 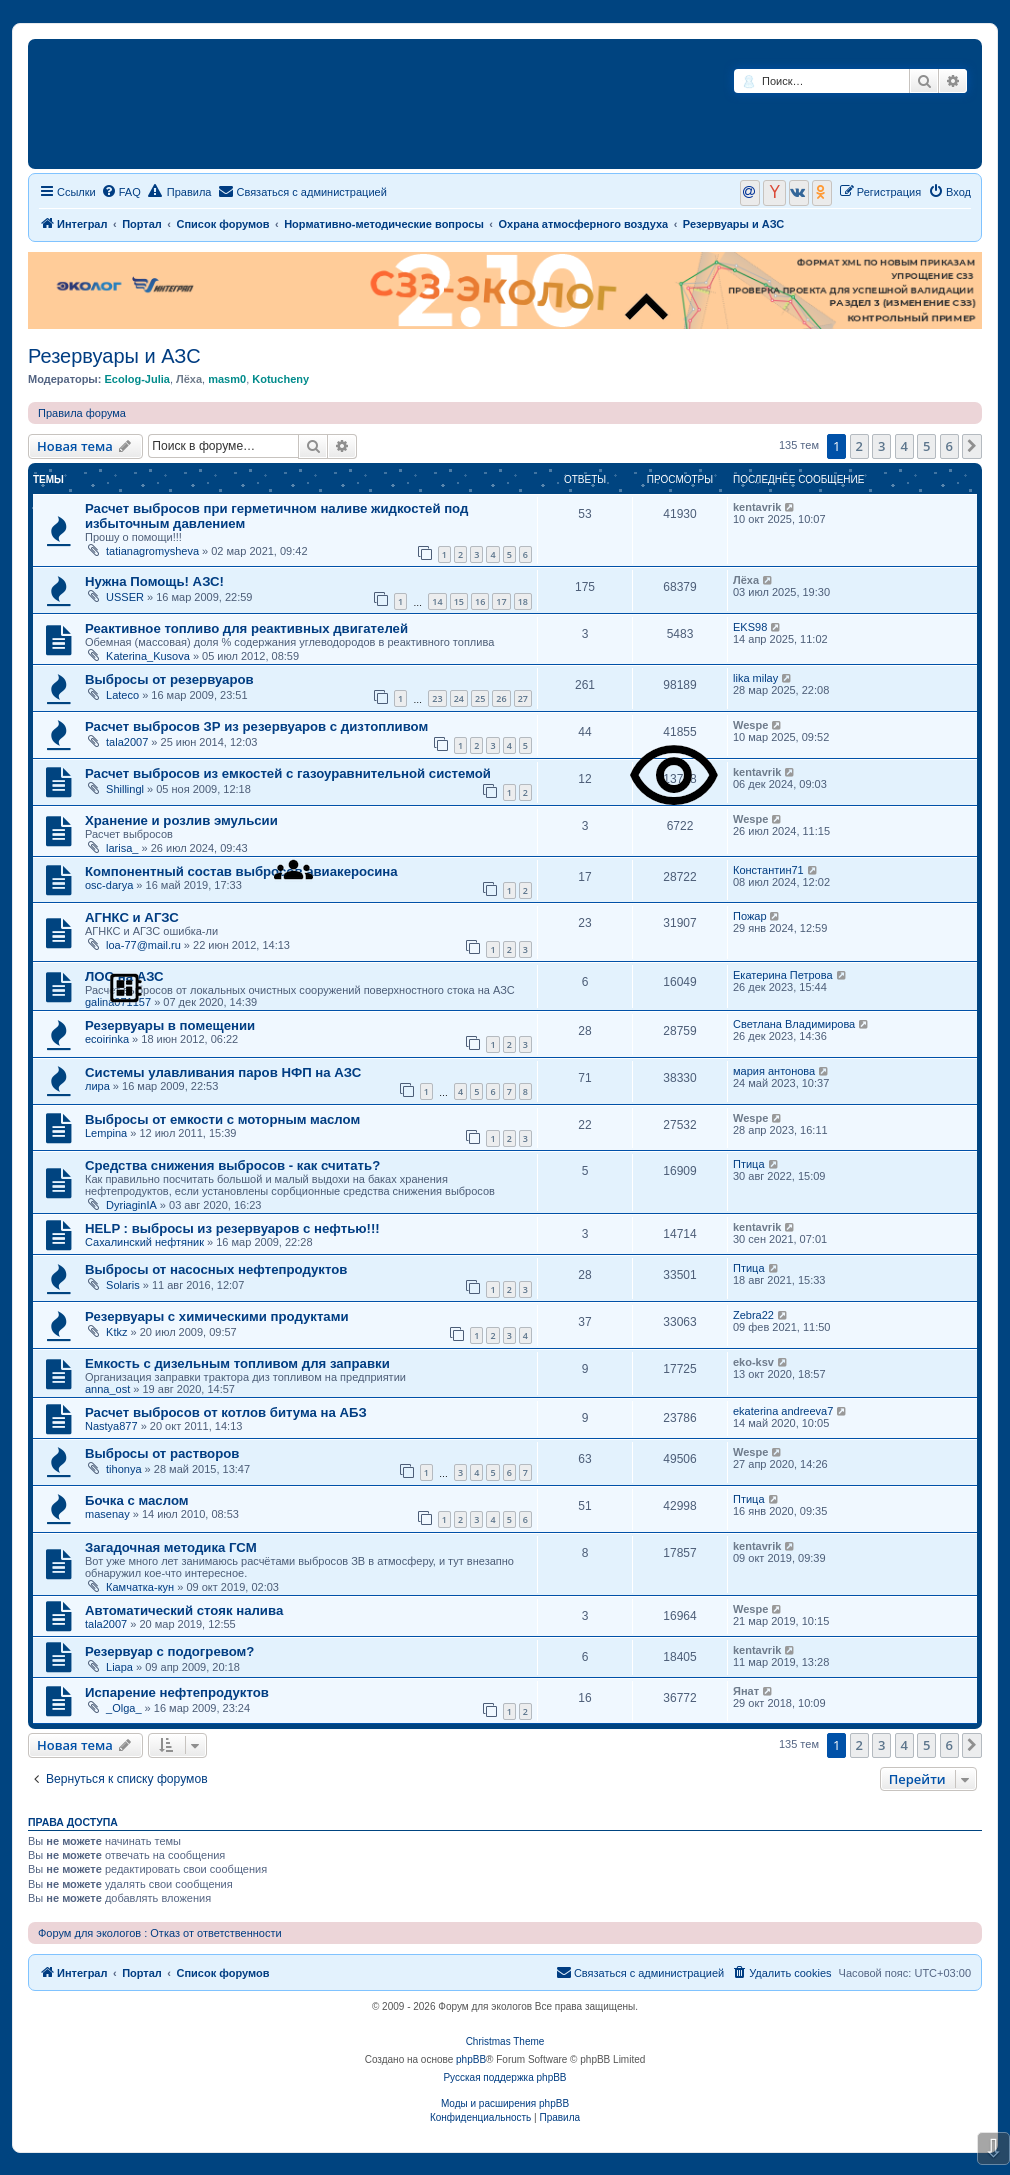 I want to click on collapse an expanded section, so click(x=646, y=307).